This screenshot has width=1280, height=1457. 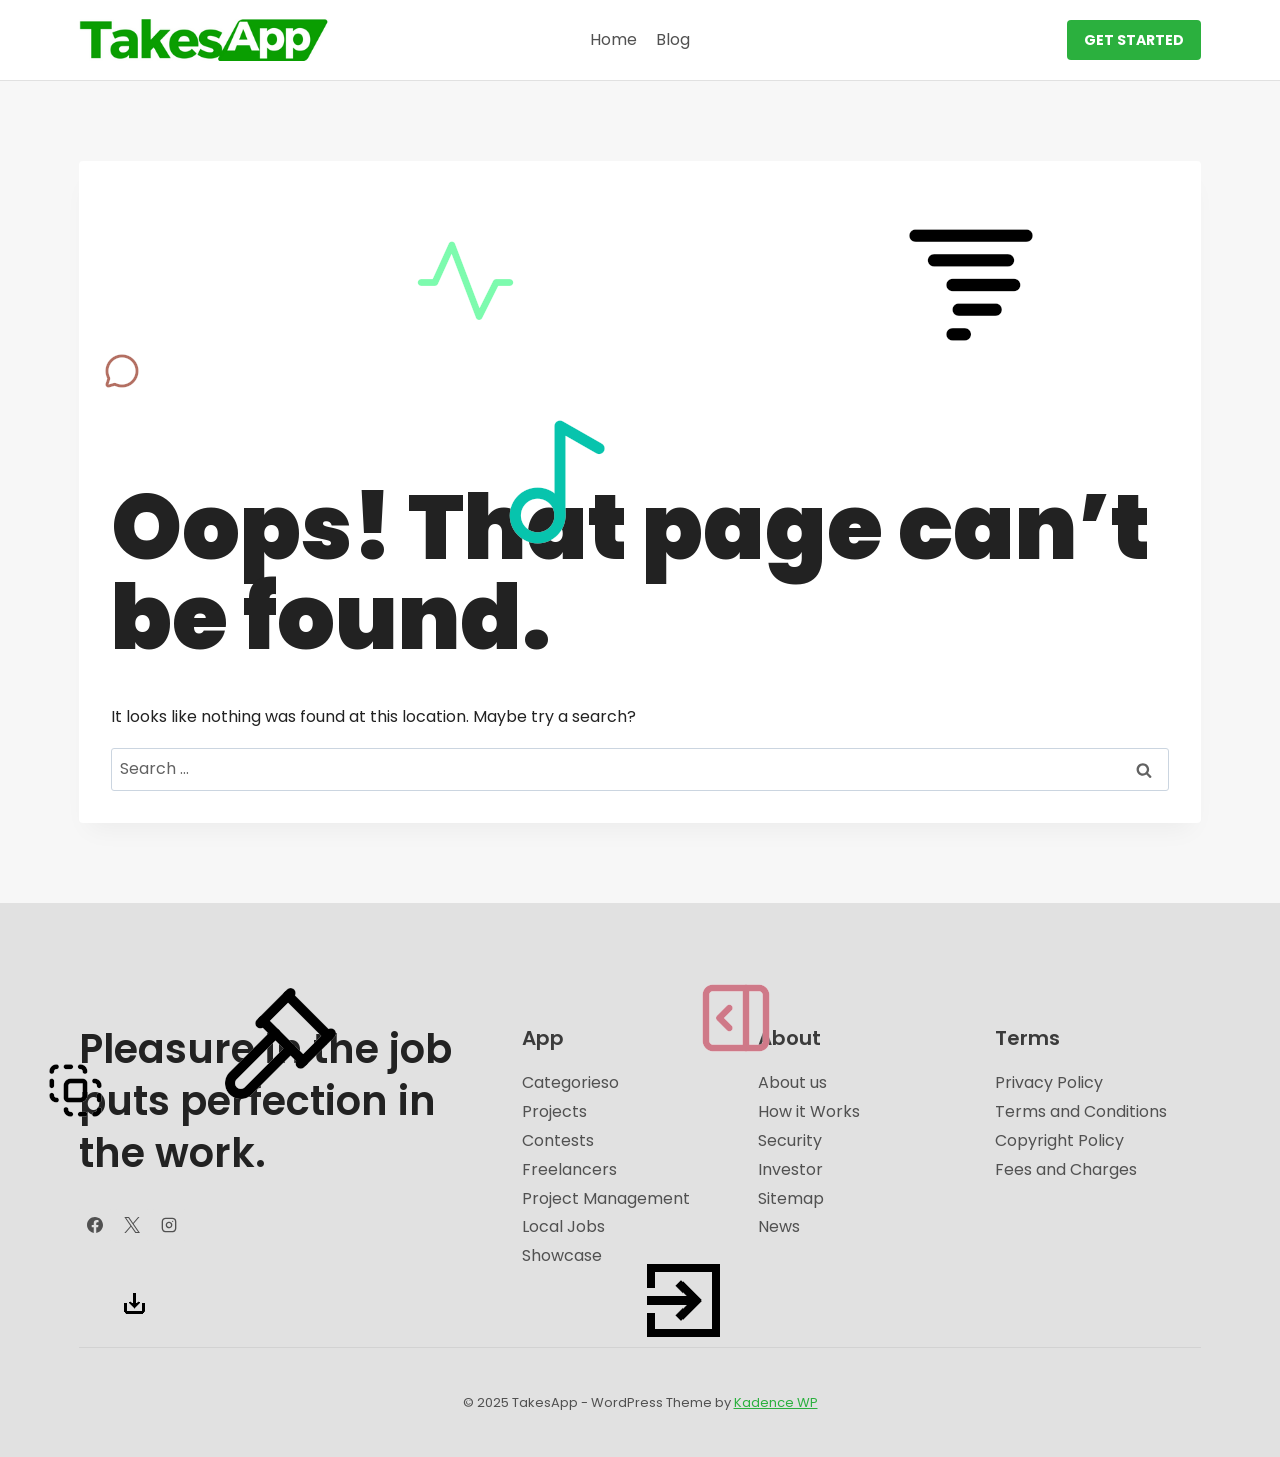 What do you see at coordinates (122, 371) in the screenshot?
I see `open chat or messaging` at bounding box center [122, 371].